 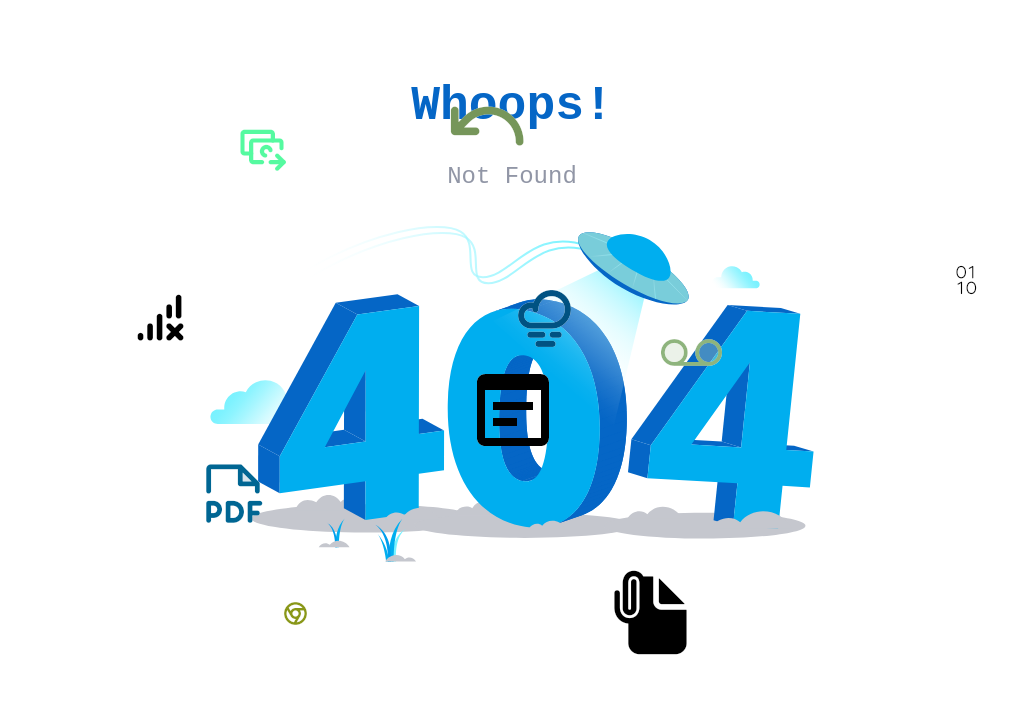 I want to click on transfer funds between accounts, so click(x=262, y=147).